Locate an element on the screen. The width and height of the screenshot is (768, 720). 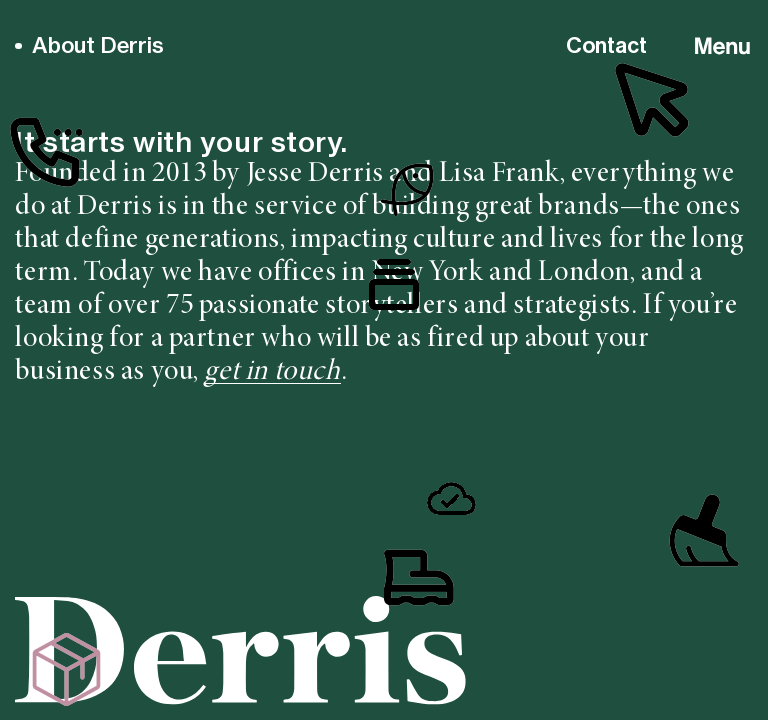
view stacked cards or layers is located at coordinates (394, 287).